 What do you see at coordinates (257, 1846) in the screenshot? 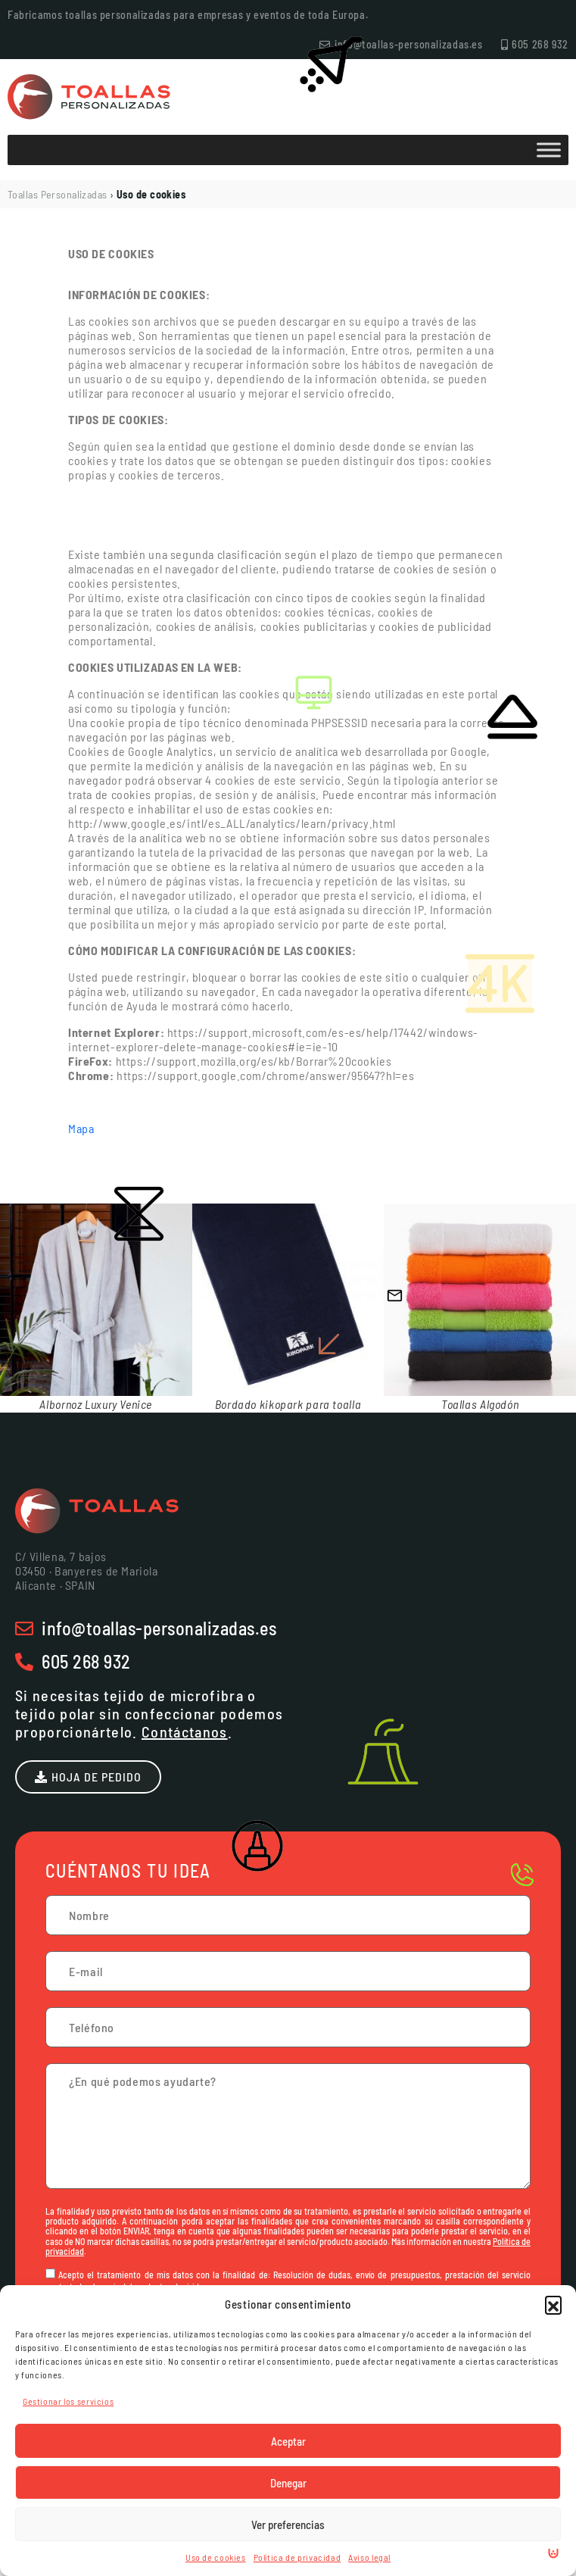
I see `select marker or highlighter tool` at bounding box center [257, 1846].